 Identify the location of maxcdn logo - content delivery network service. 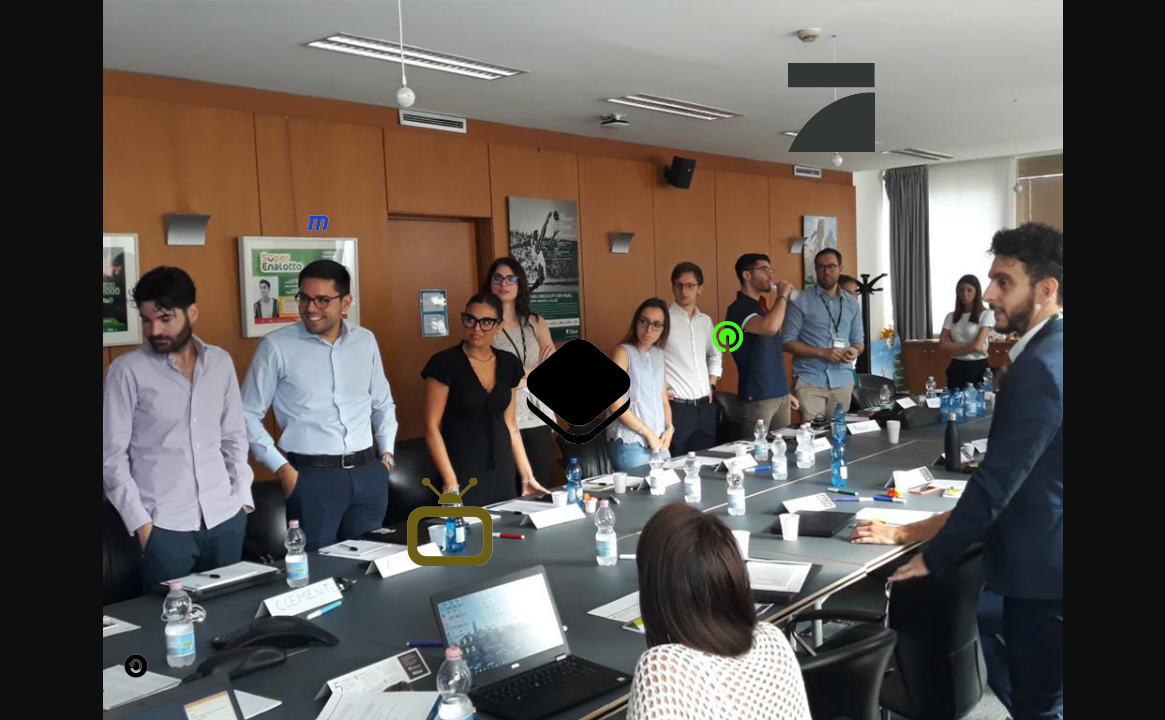
(318, 223).